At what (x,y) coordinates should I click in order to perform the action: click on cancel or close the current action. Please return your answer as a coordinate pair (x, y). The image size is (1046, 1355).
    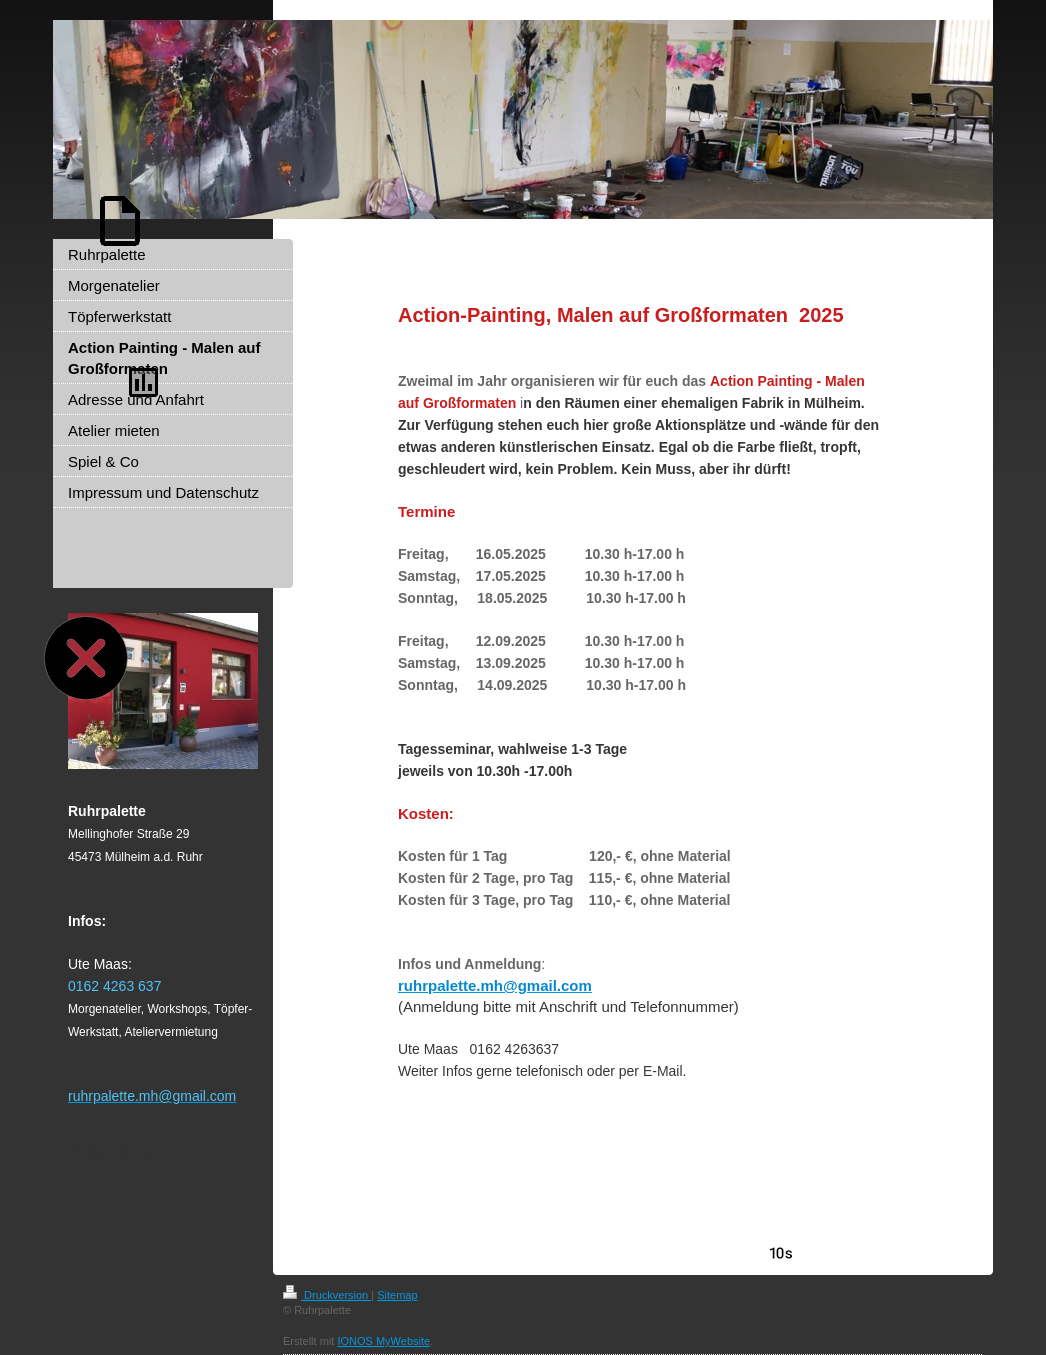
    Looking at the image, I should click on (86, 658).